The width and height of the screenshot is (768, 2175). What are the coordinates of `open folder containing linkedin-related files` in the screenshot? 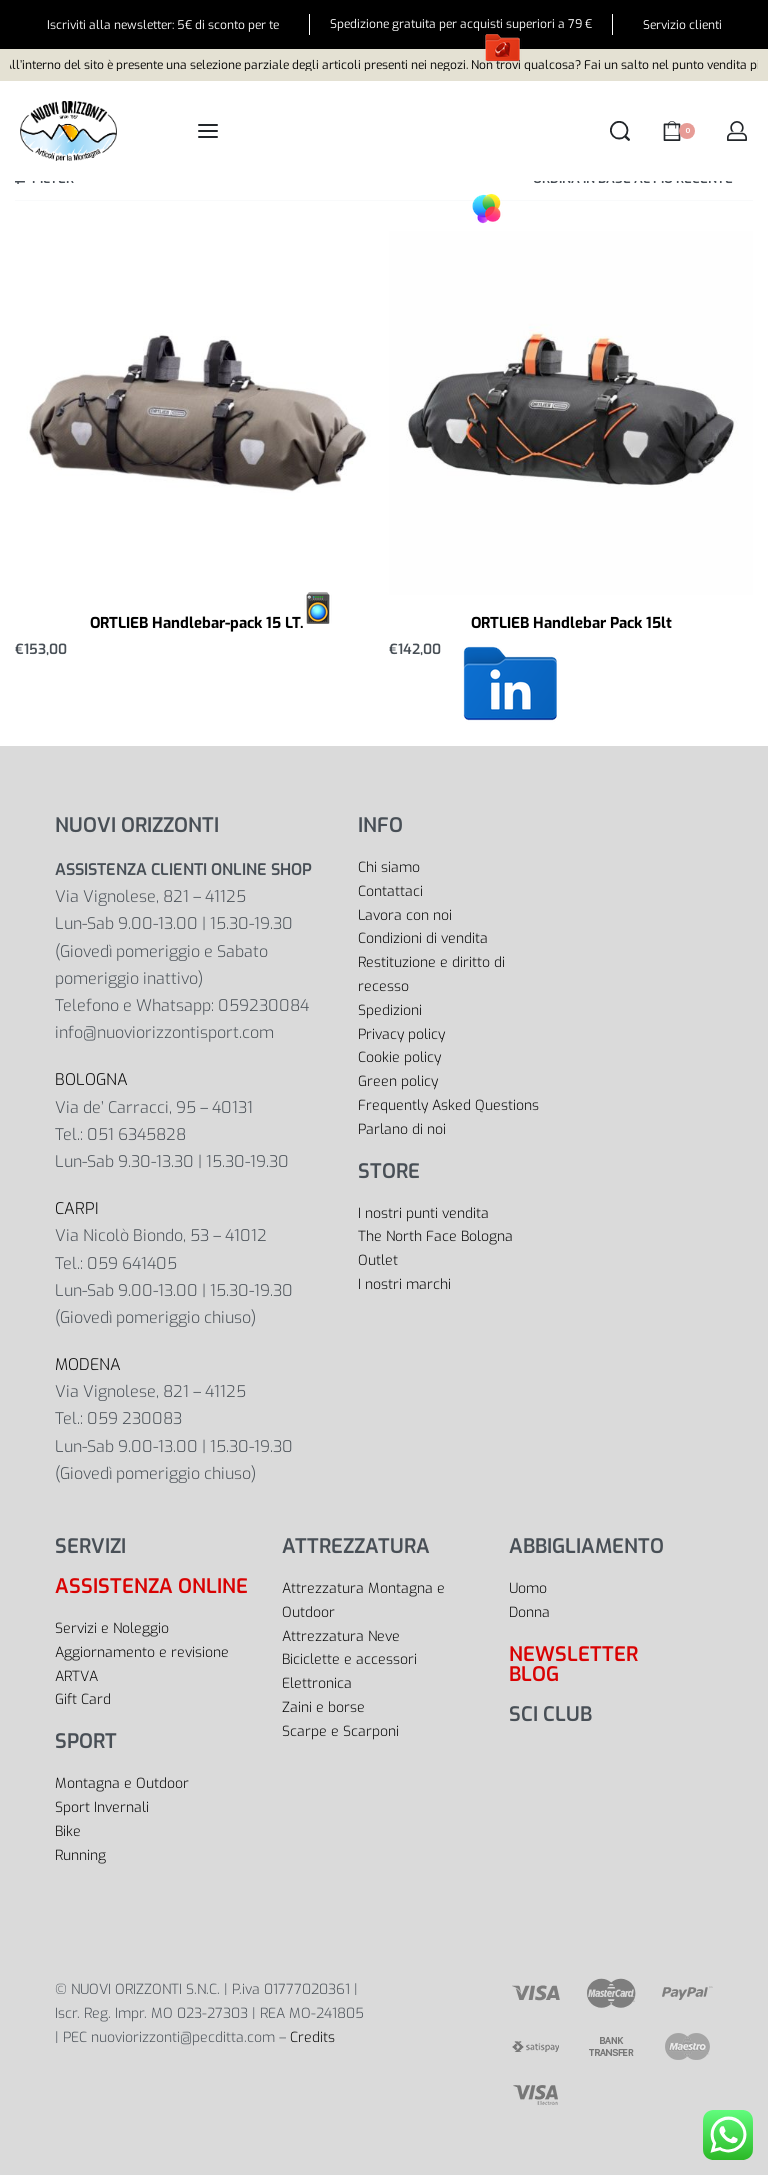 It's located at (510, 686).